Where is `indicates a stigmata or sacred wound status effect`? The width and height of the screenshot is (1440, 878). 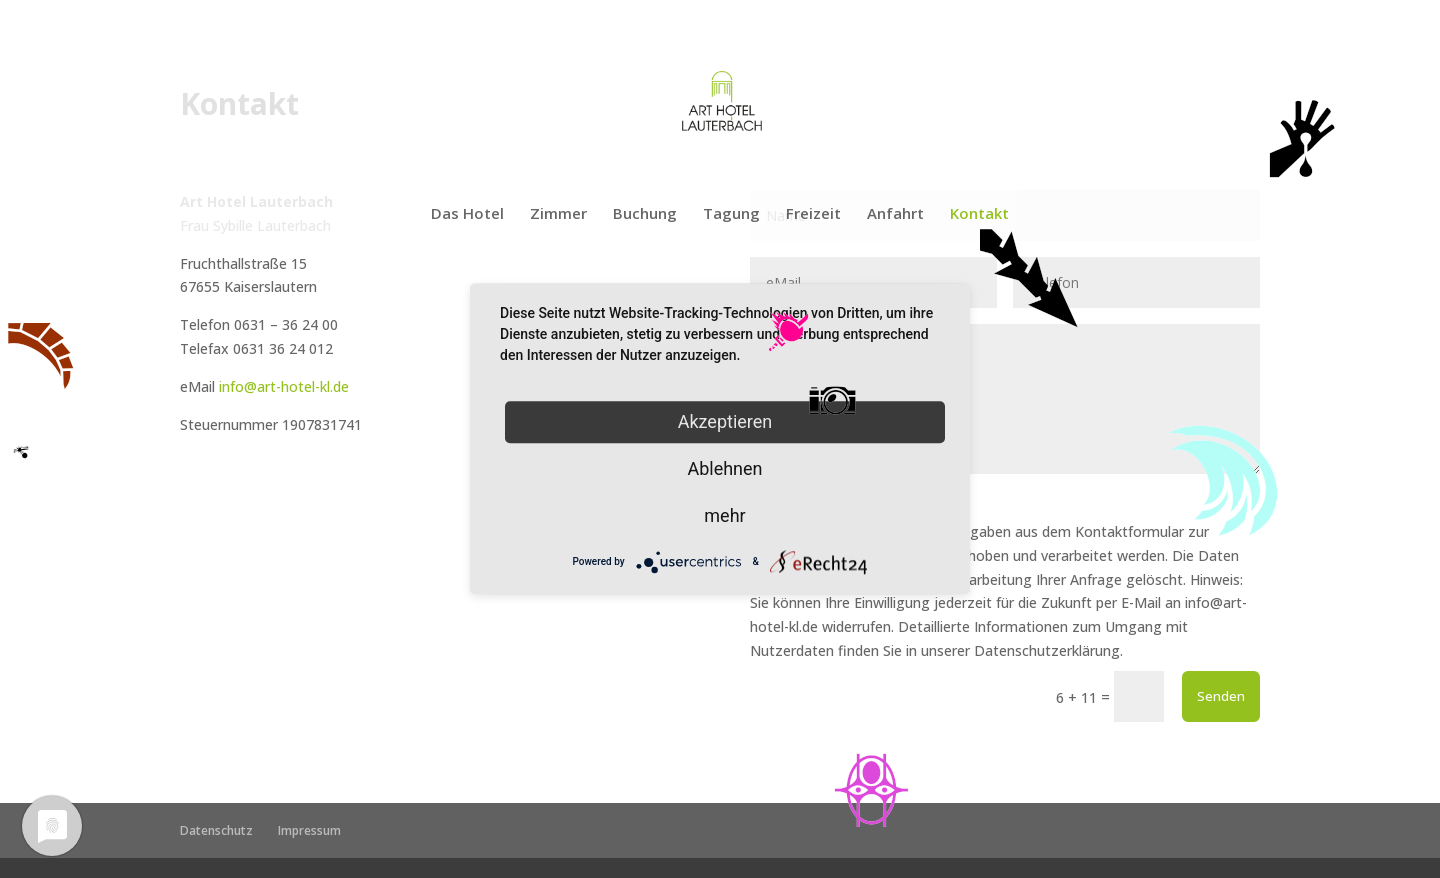
indicates a stigmata or sacred wound status effect is located at coordinates (1309, 138).